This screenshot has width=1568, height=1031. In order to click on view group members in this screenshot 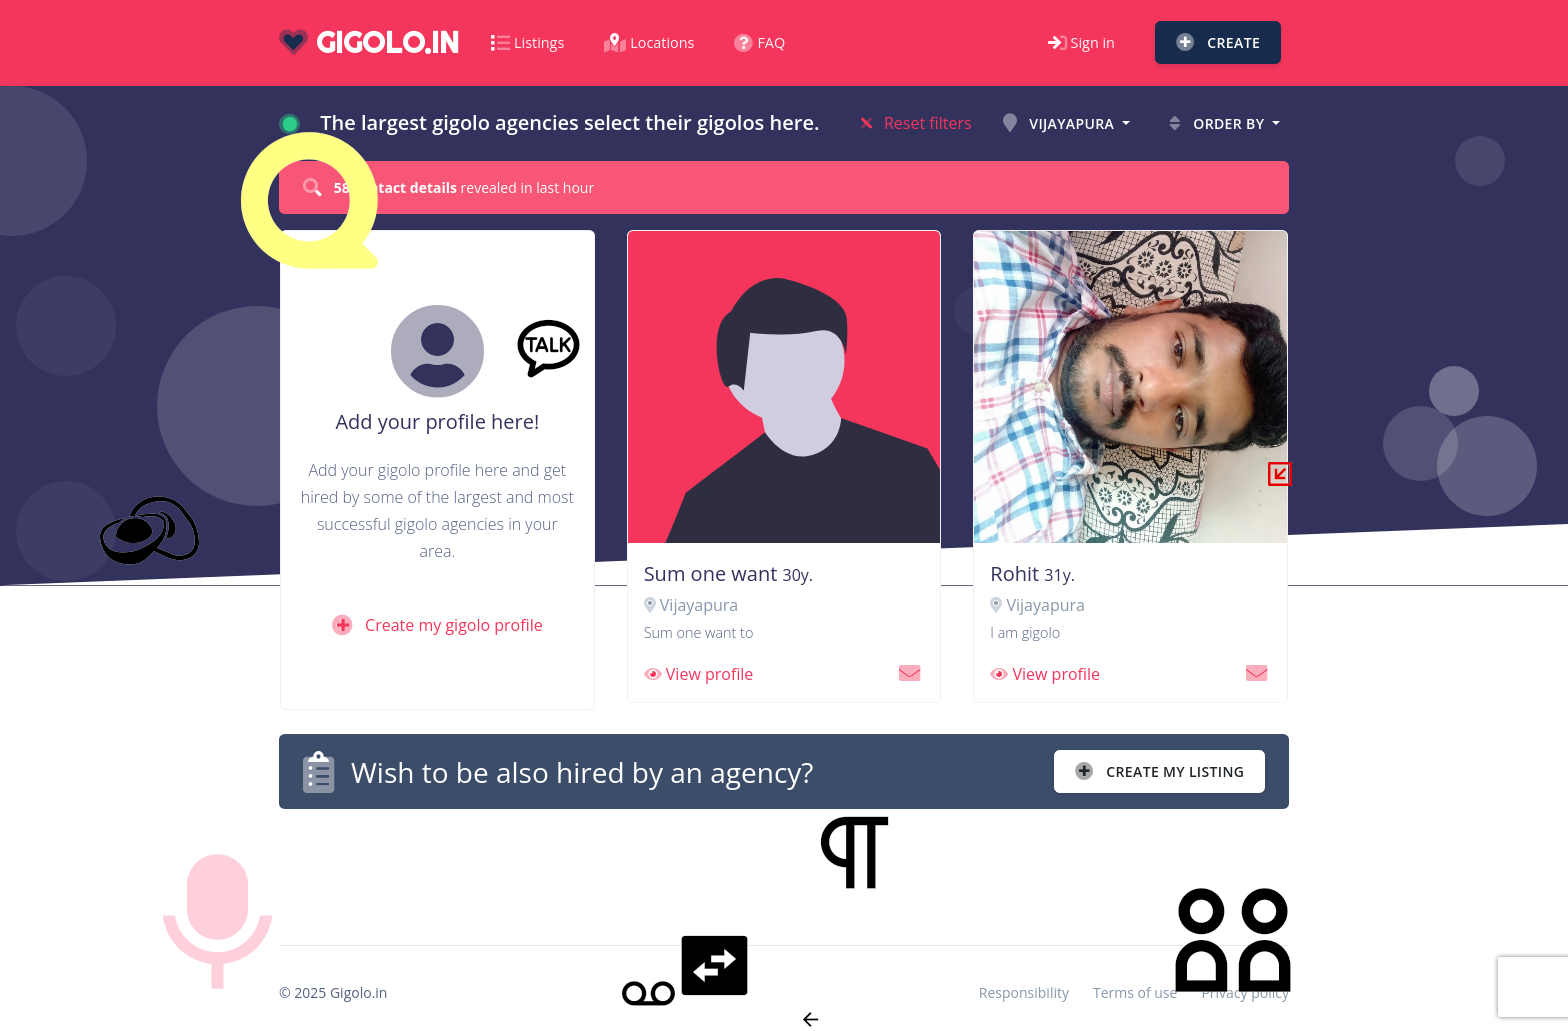, I will do `click(1233, 940)`.